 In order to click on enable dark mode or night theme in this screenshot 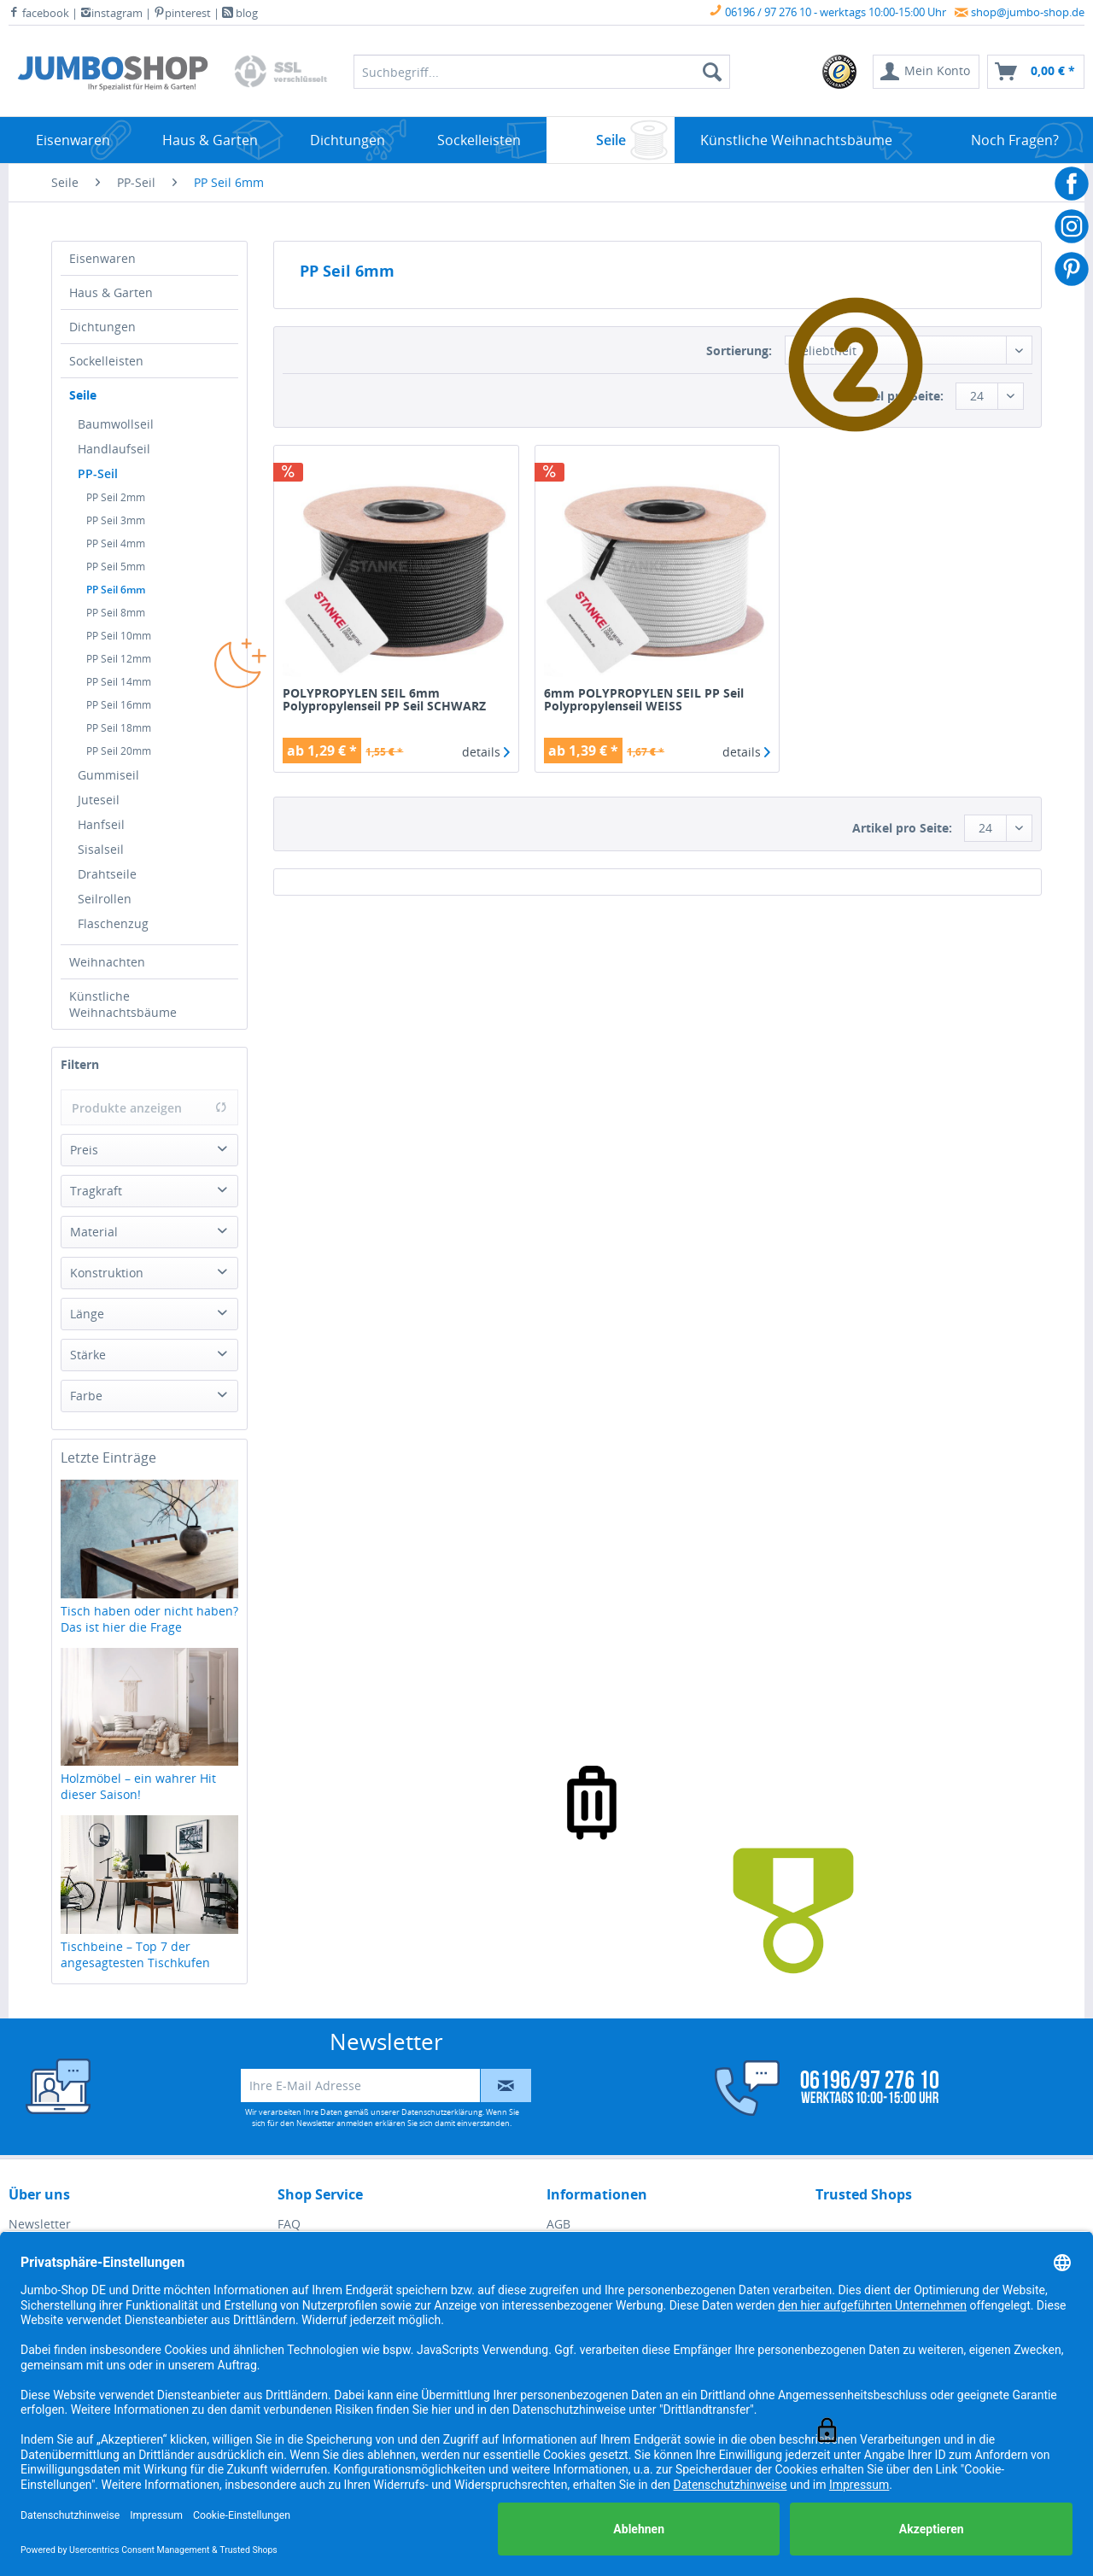, I will do `click(238, 664)`.